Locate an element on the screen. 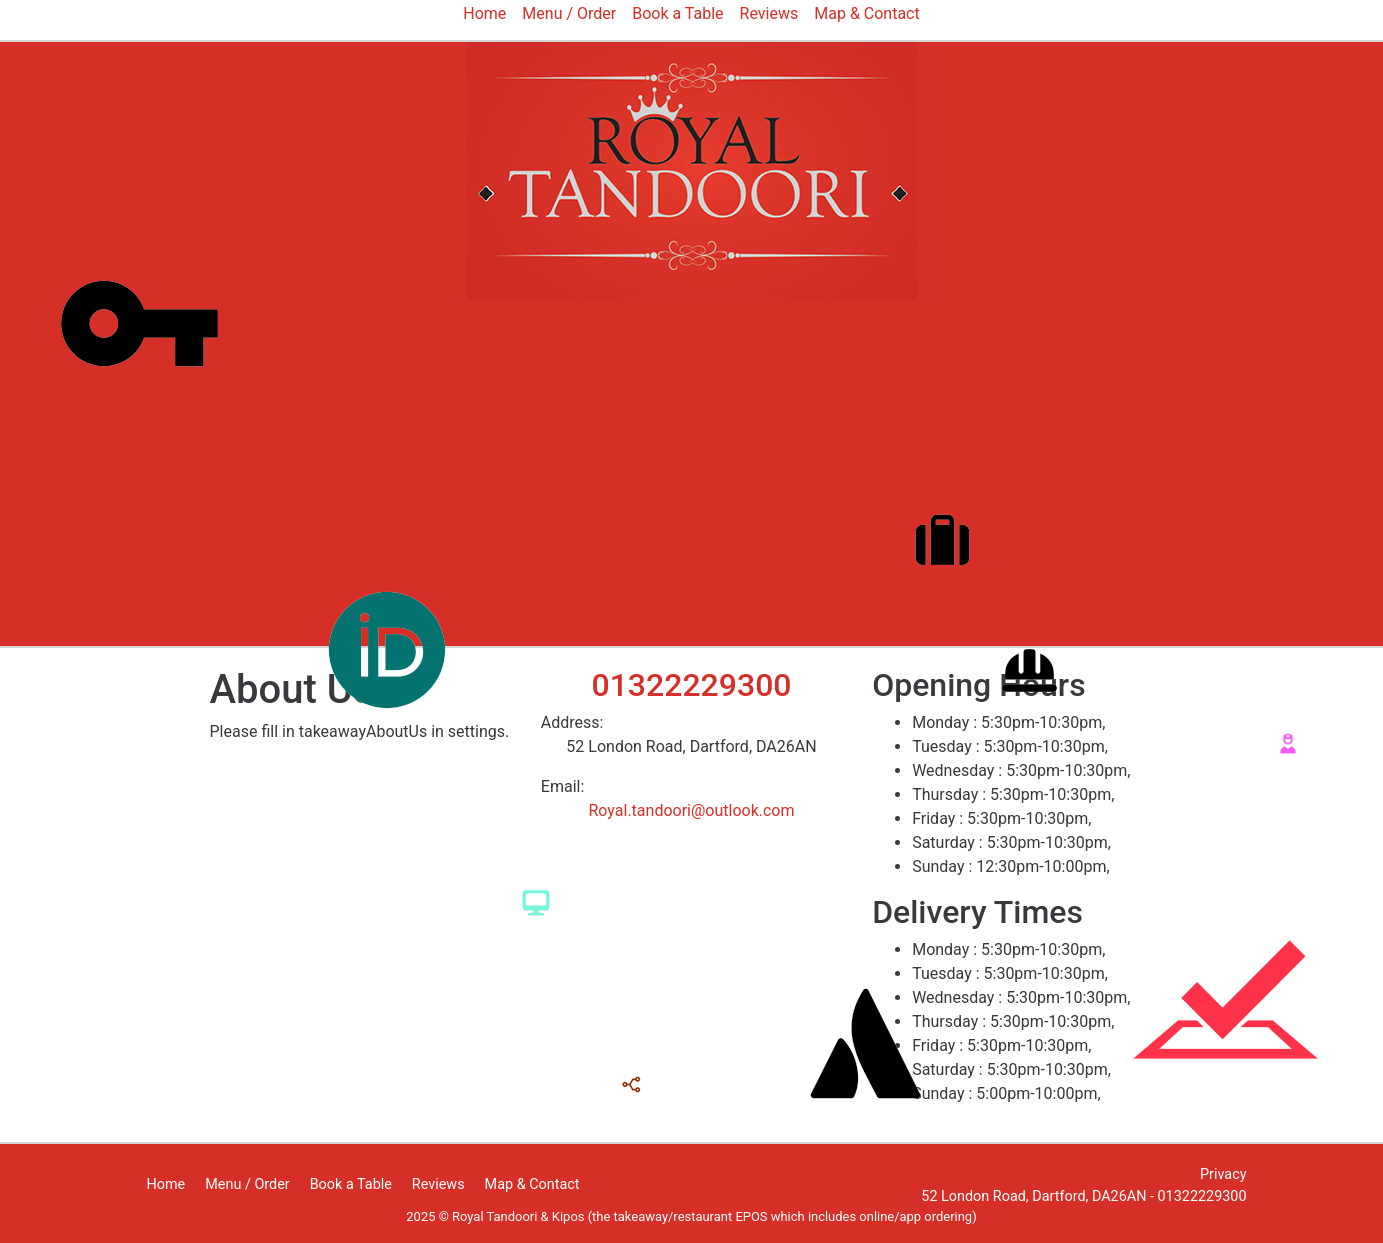 Image resolution: width=1383 pixels, height=1243 pixels. switch to desktop view is located at coordinates (536, 902).